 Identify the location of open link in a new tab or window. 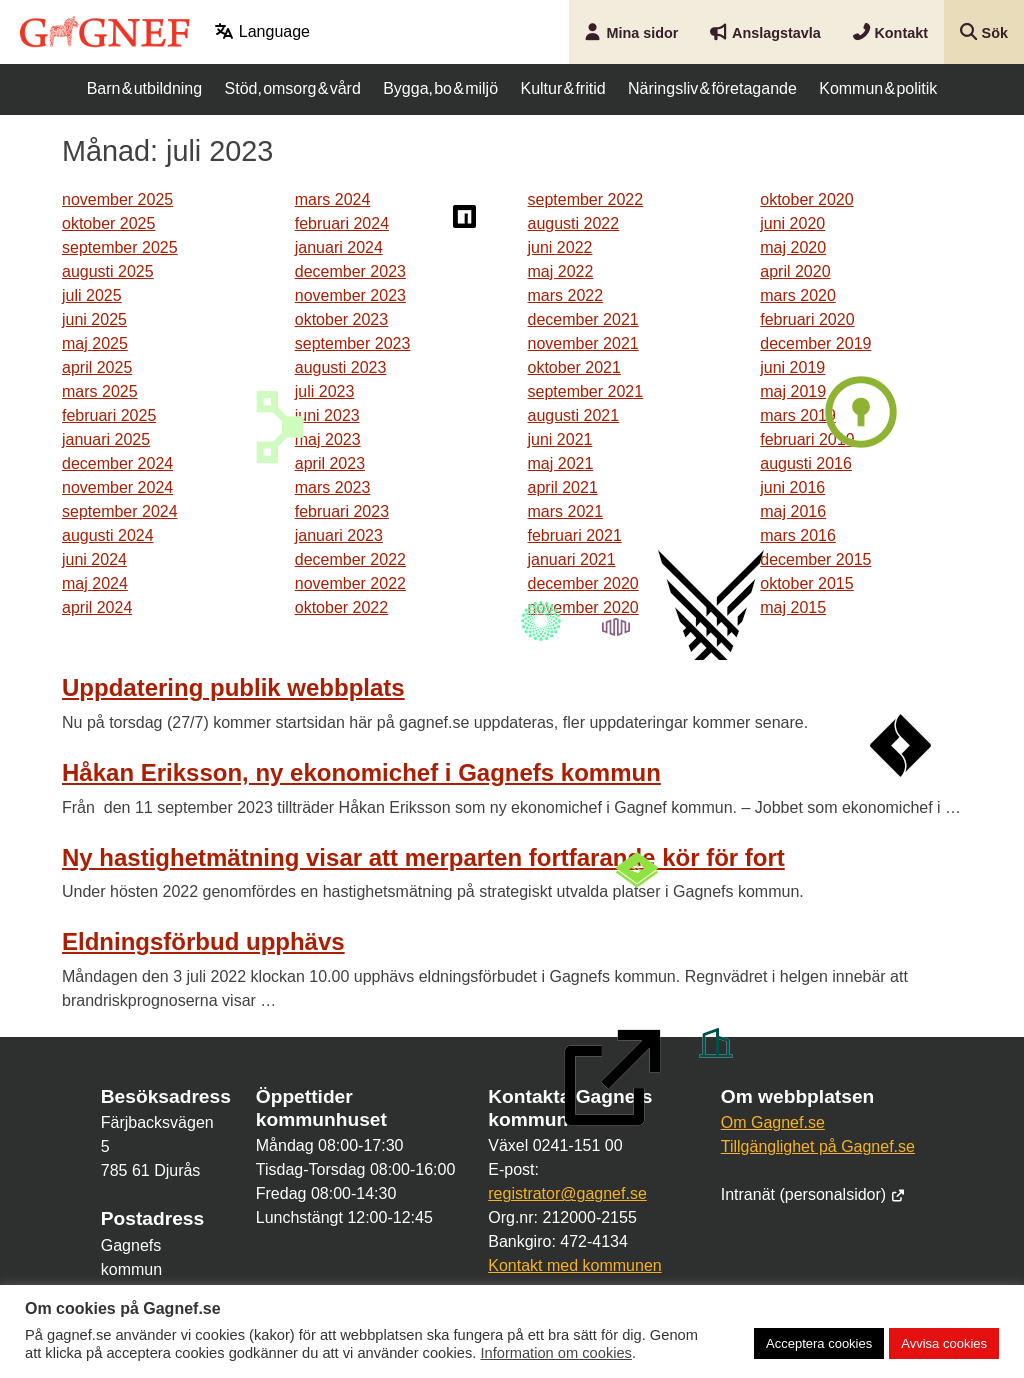
(612, 1077).